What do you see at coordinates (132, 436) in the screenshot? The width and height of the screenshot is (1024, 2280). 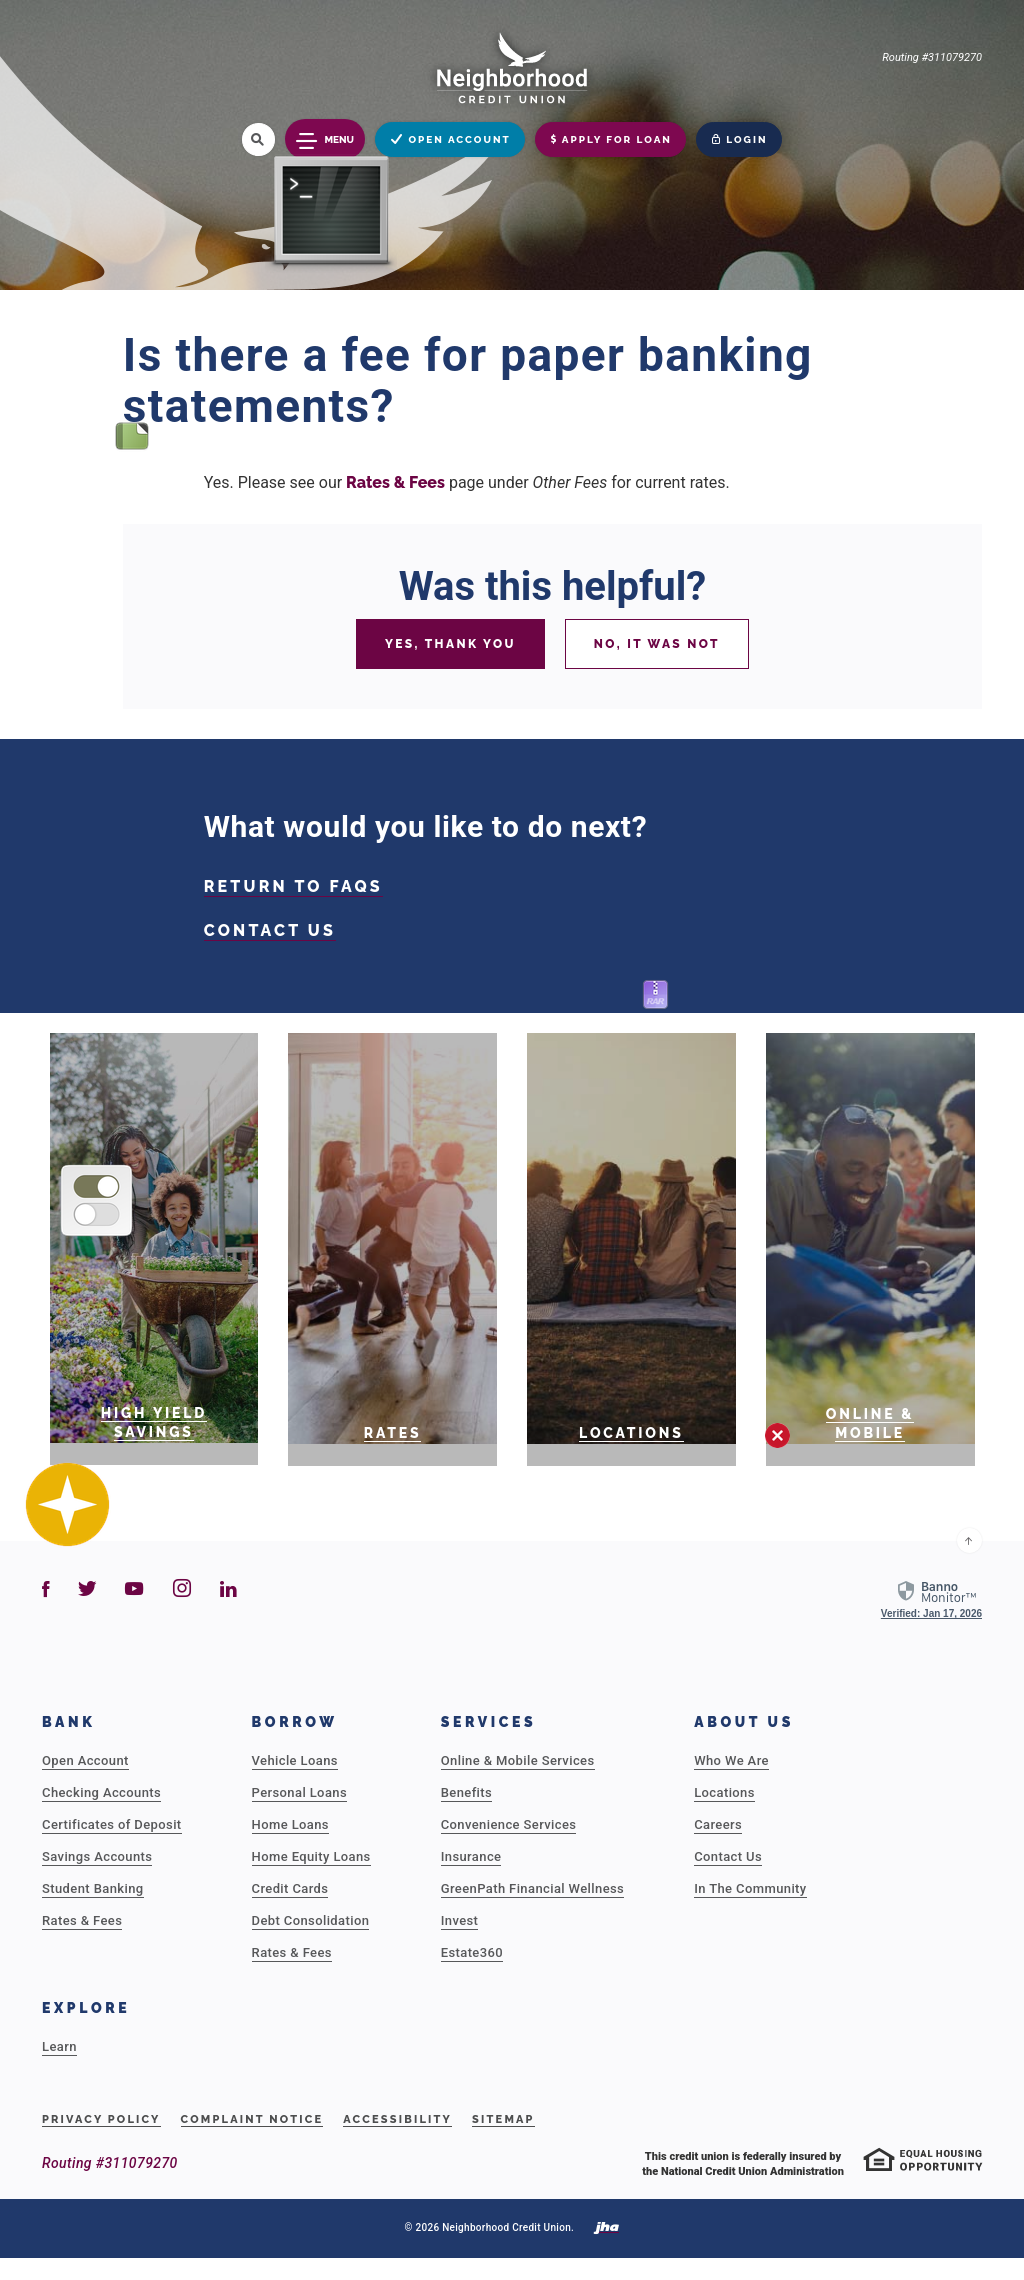 I see `customize desktop theme settings` at bounding box center [132, 436].